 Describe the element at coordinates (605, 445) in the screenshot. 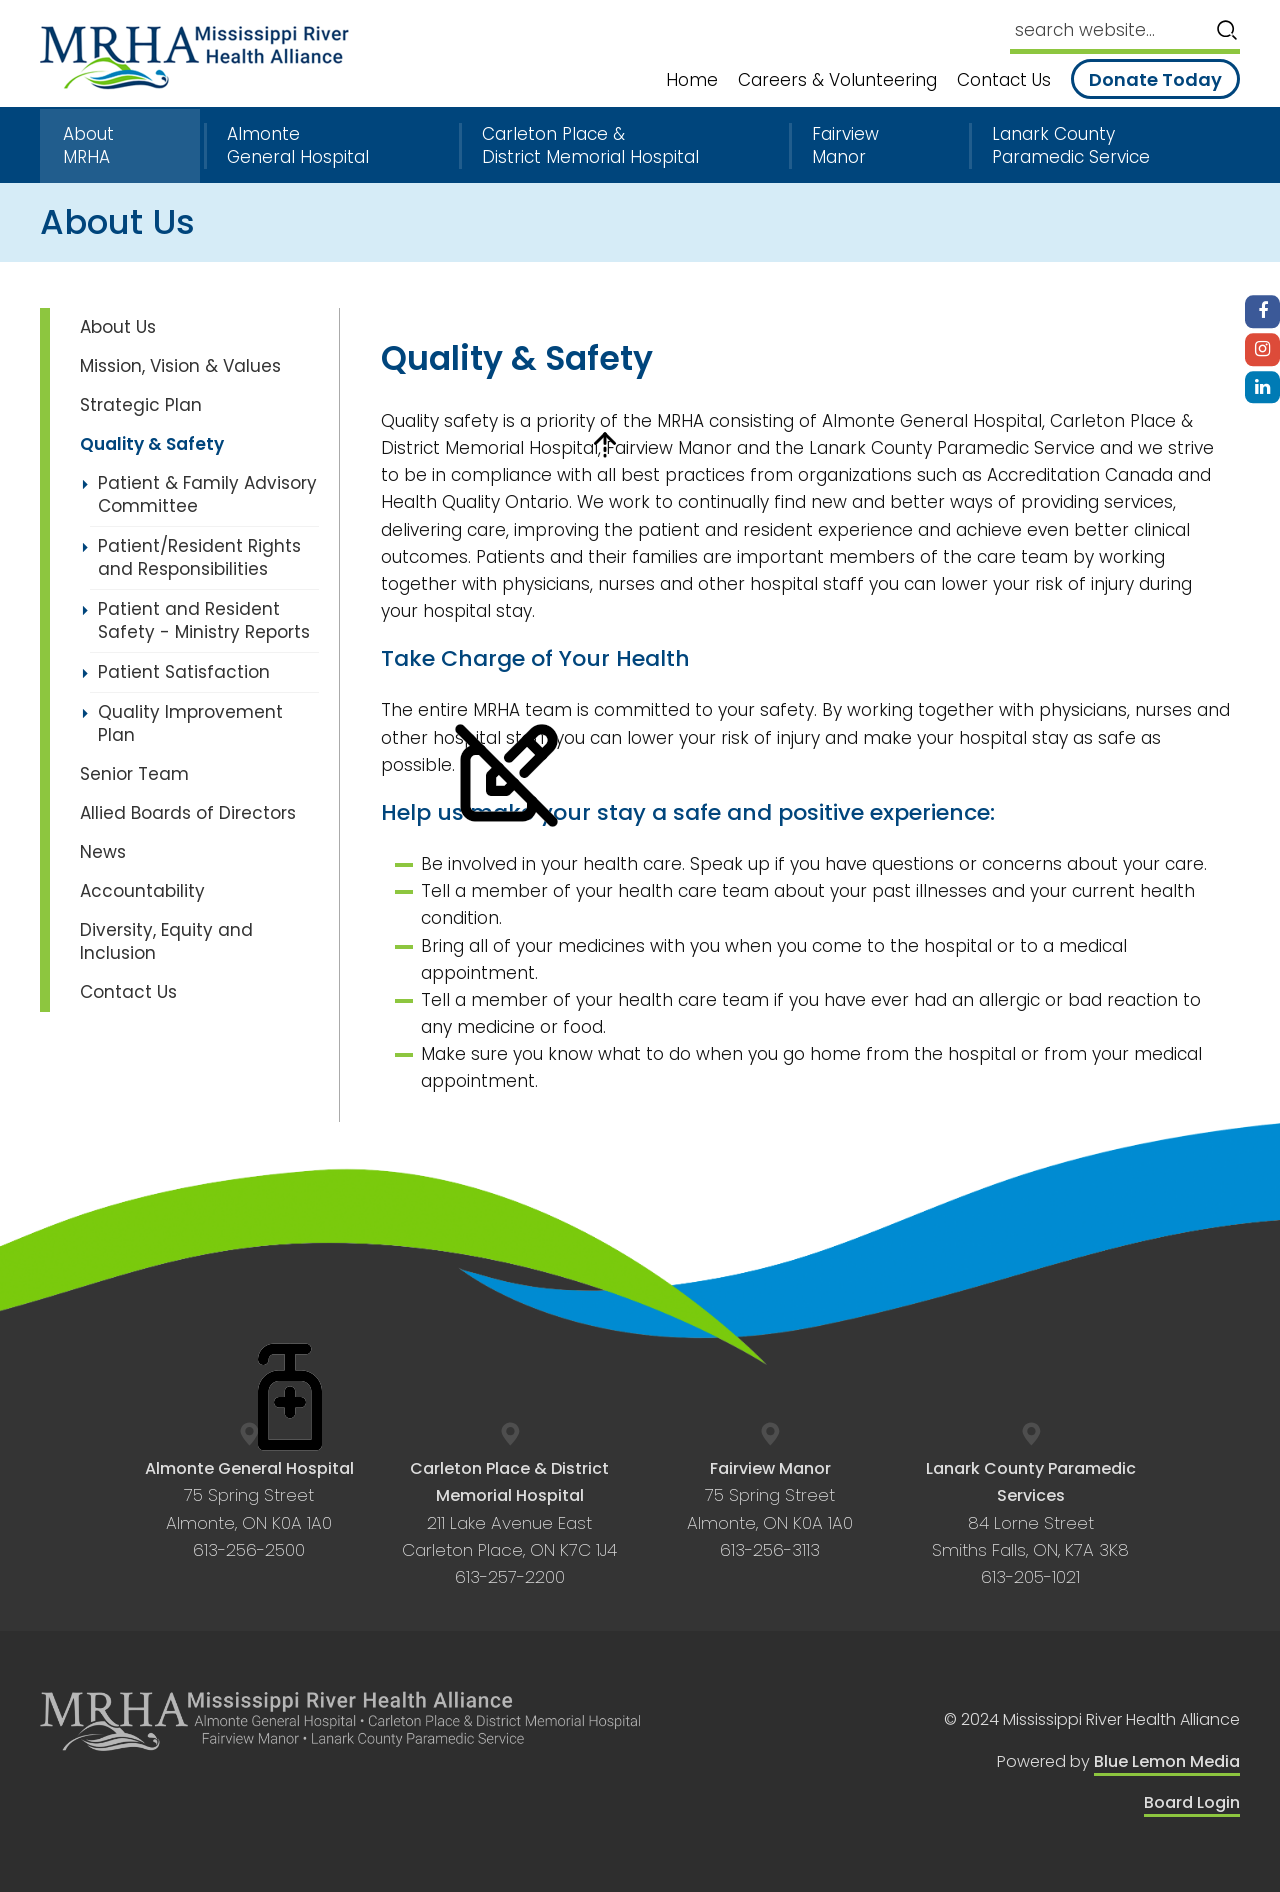

I see `upload in progress or pending` at that location.